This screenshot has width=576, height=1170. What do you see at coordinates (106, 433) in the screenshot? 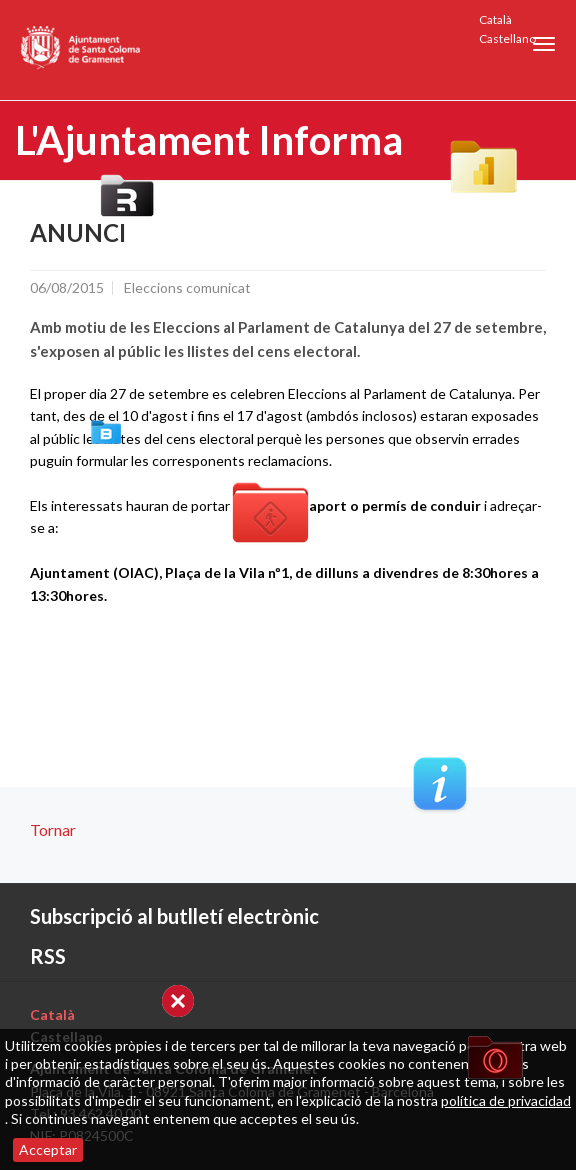
I see `open quixel bridge assets folder` at bounding box center [106, 433].